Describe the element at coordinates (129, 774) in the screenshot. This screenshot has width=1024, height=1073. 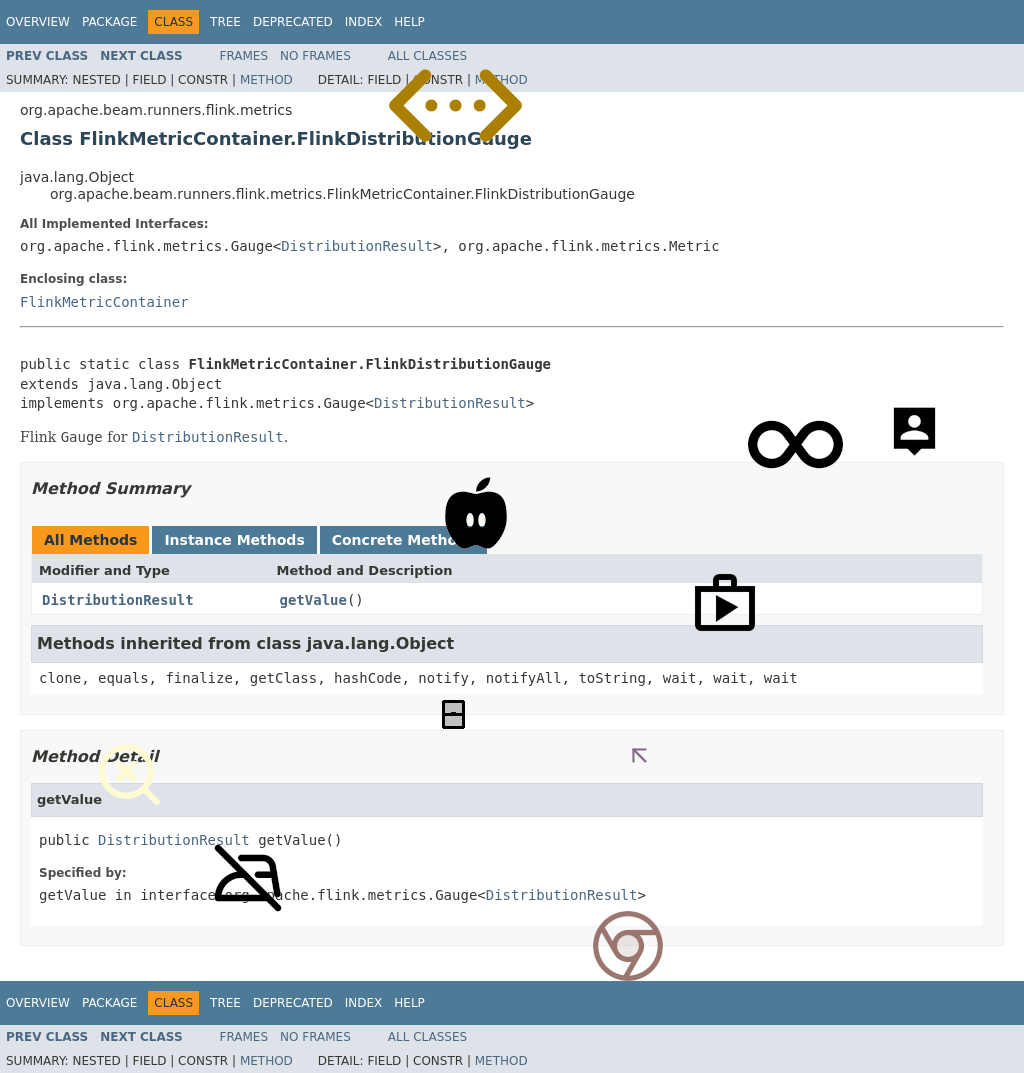
I see `clear search query` at that location.